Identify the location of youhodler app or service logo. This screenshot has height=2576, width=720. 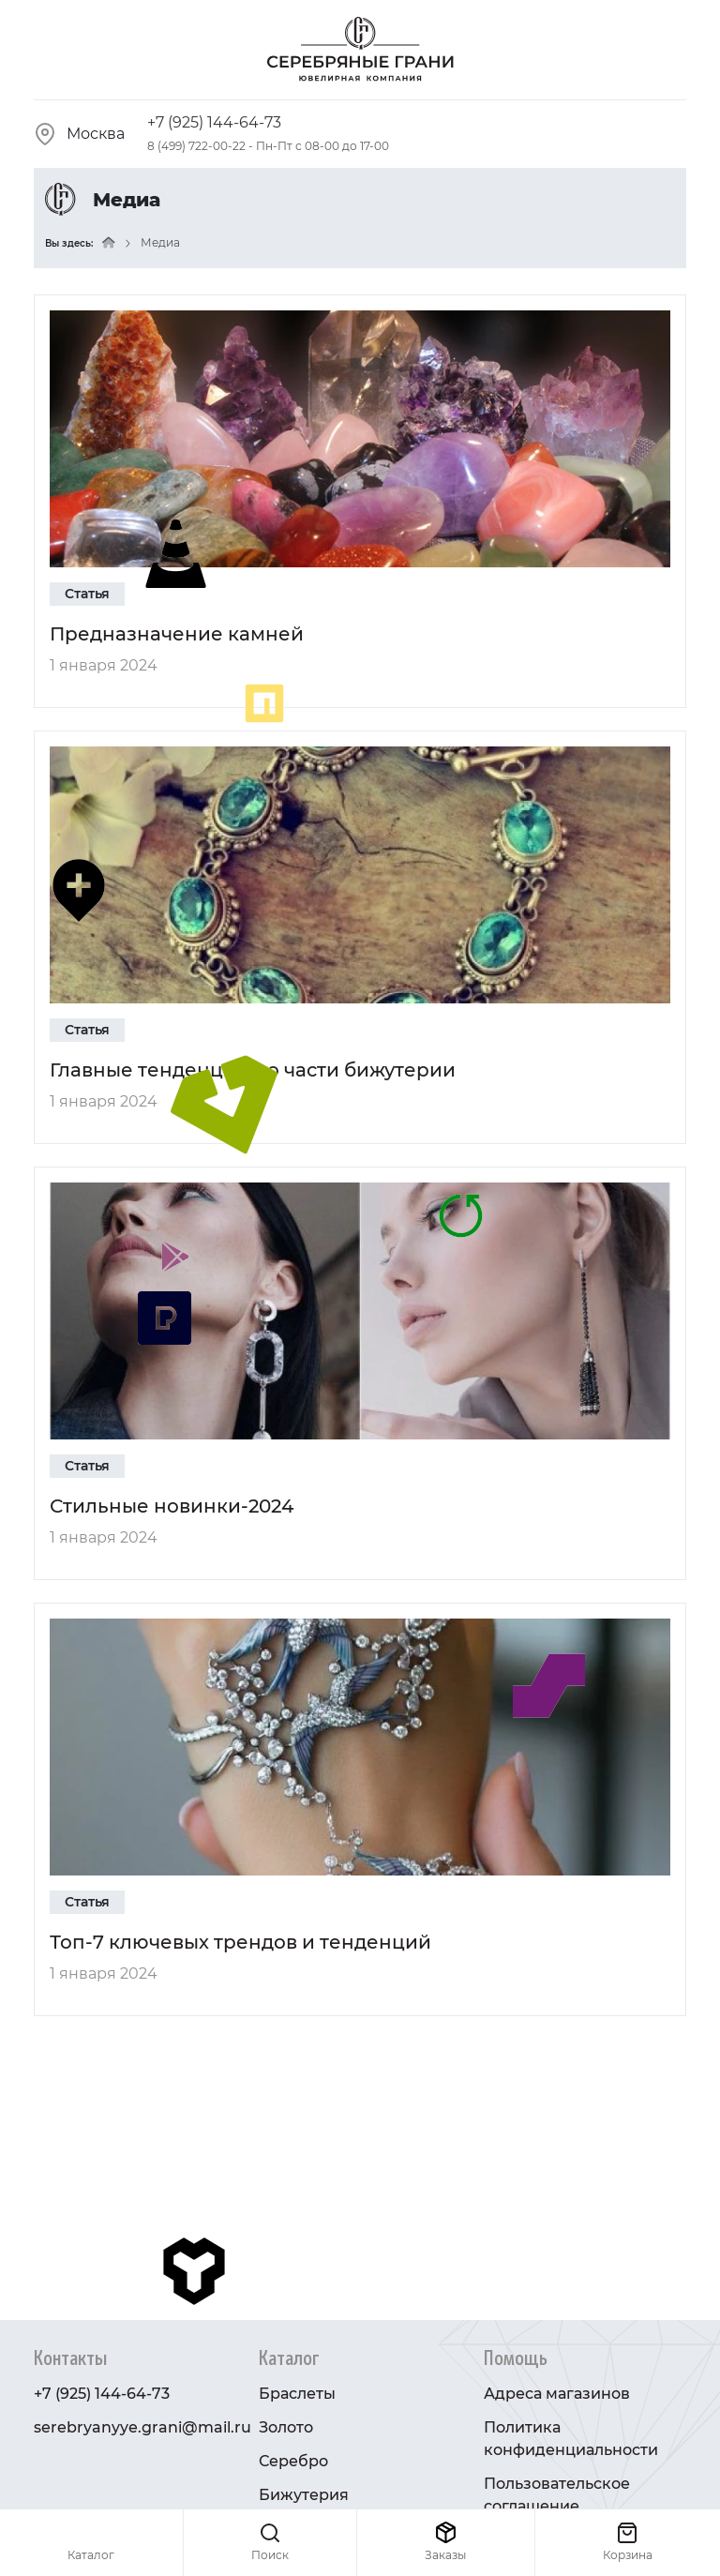
(194, 2271).